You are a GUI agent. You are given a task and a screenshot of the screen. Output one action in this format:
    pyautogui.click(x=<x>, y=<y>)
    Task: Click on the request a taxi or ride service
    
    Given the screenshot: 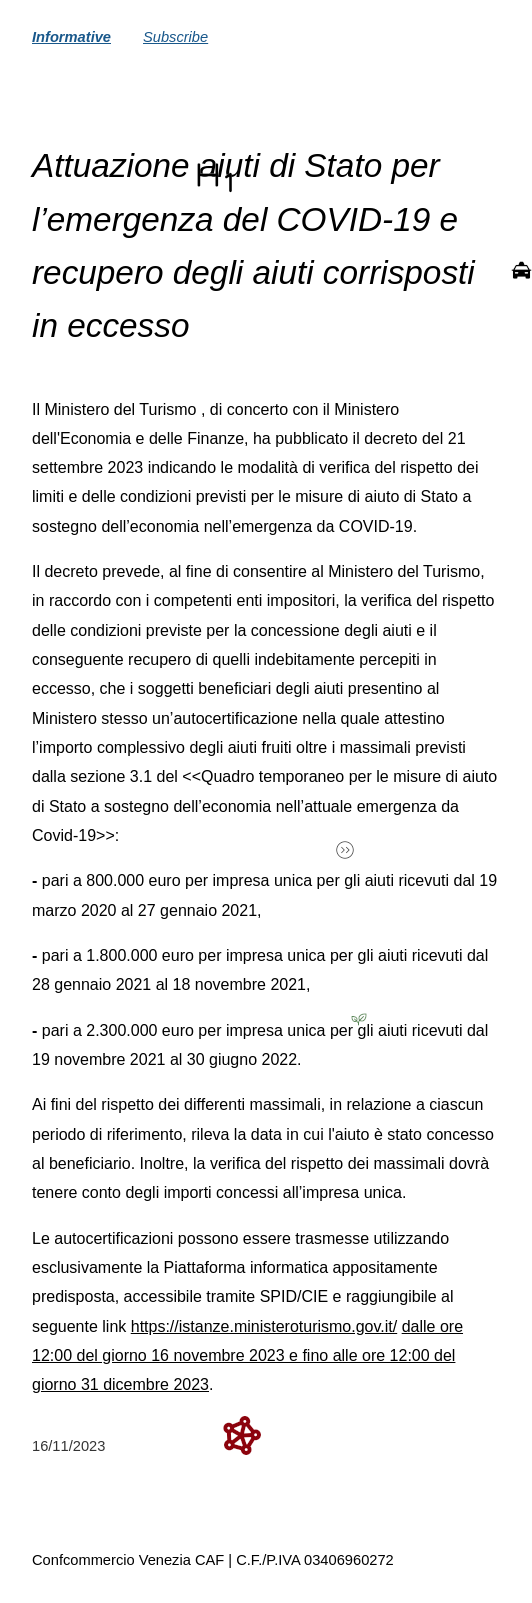 What is the action you would take?
    pyautogui.click(x=521, y=271)
    